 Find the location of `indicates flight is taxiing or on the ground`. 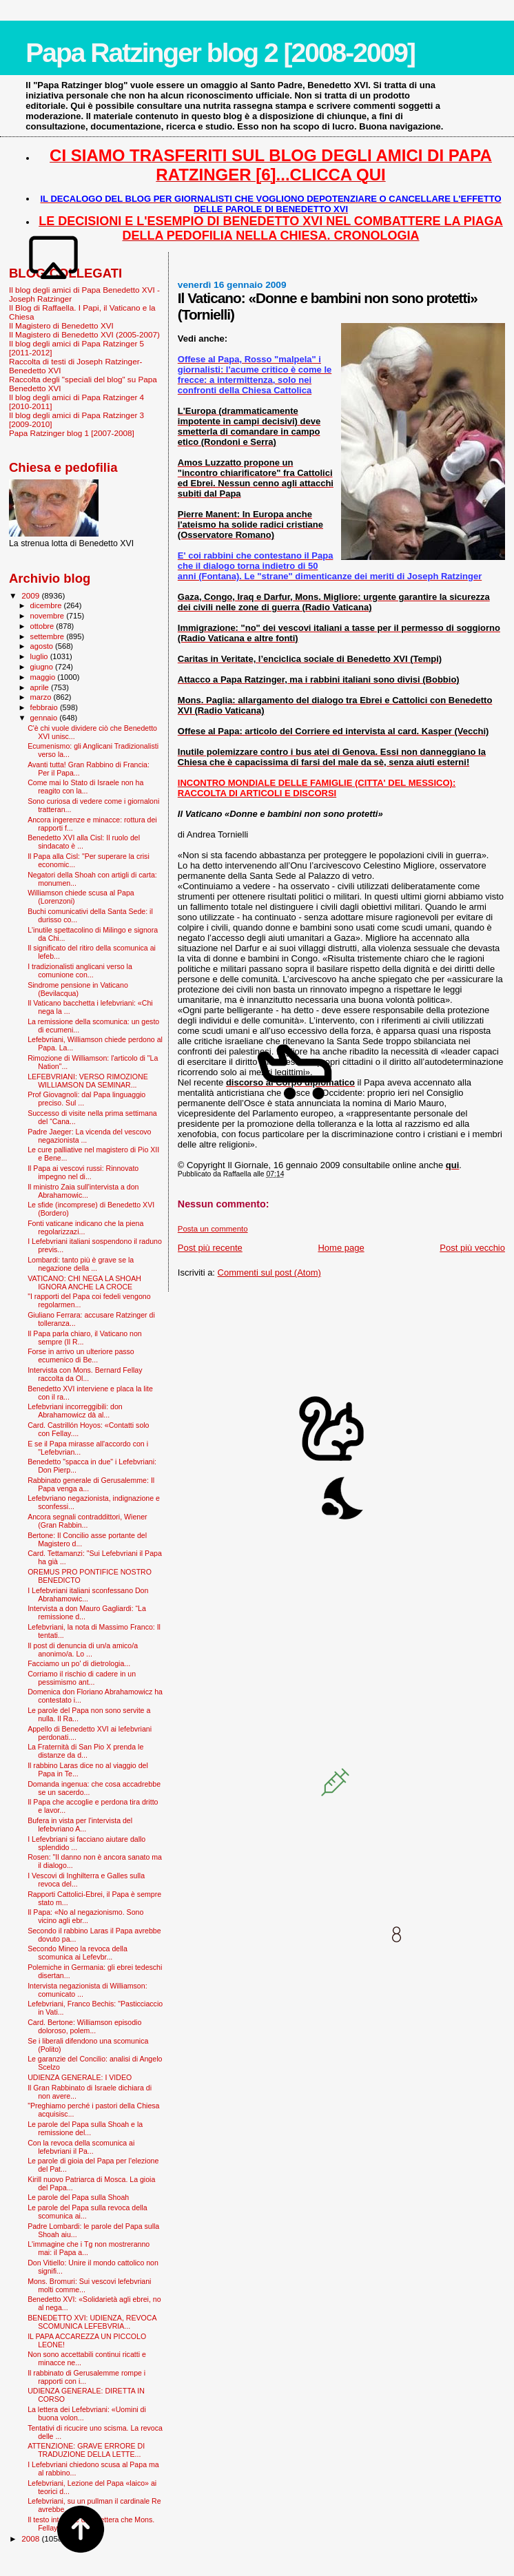

indicates flight is taxiing or on the ground is located at coordinates (294, 1070).